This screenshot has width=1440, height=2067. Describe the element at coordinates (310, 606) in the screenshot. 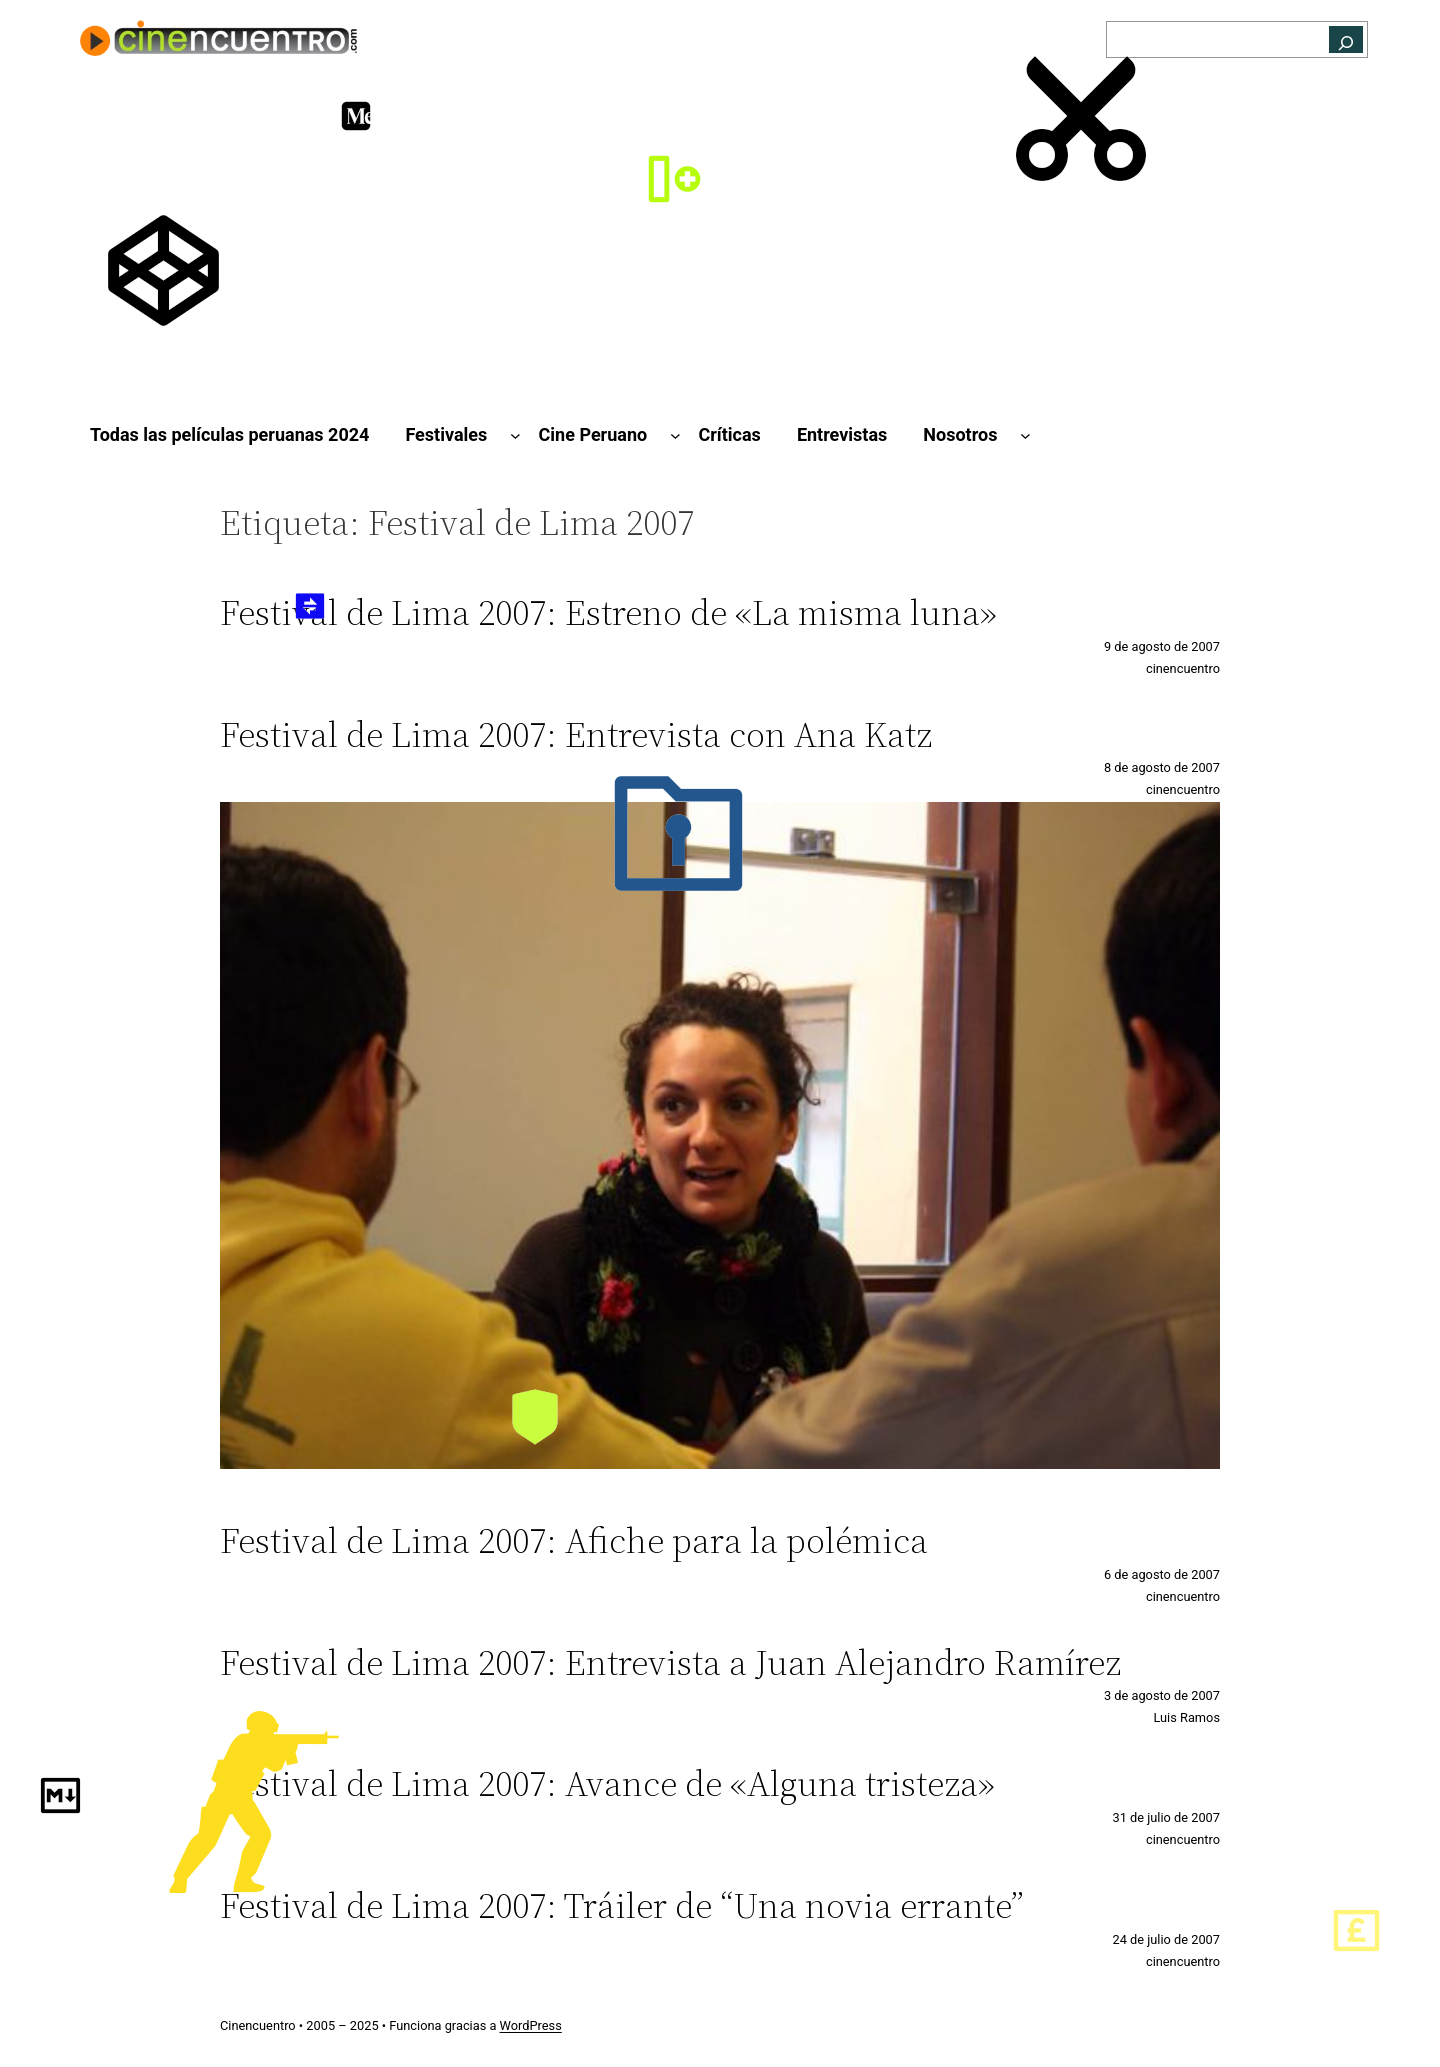

I see `exchange or swap currency` at that location.